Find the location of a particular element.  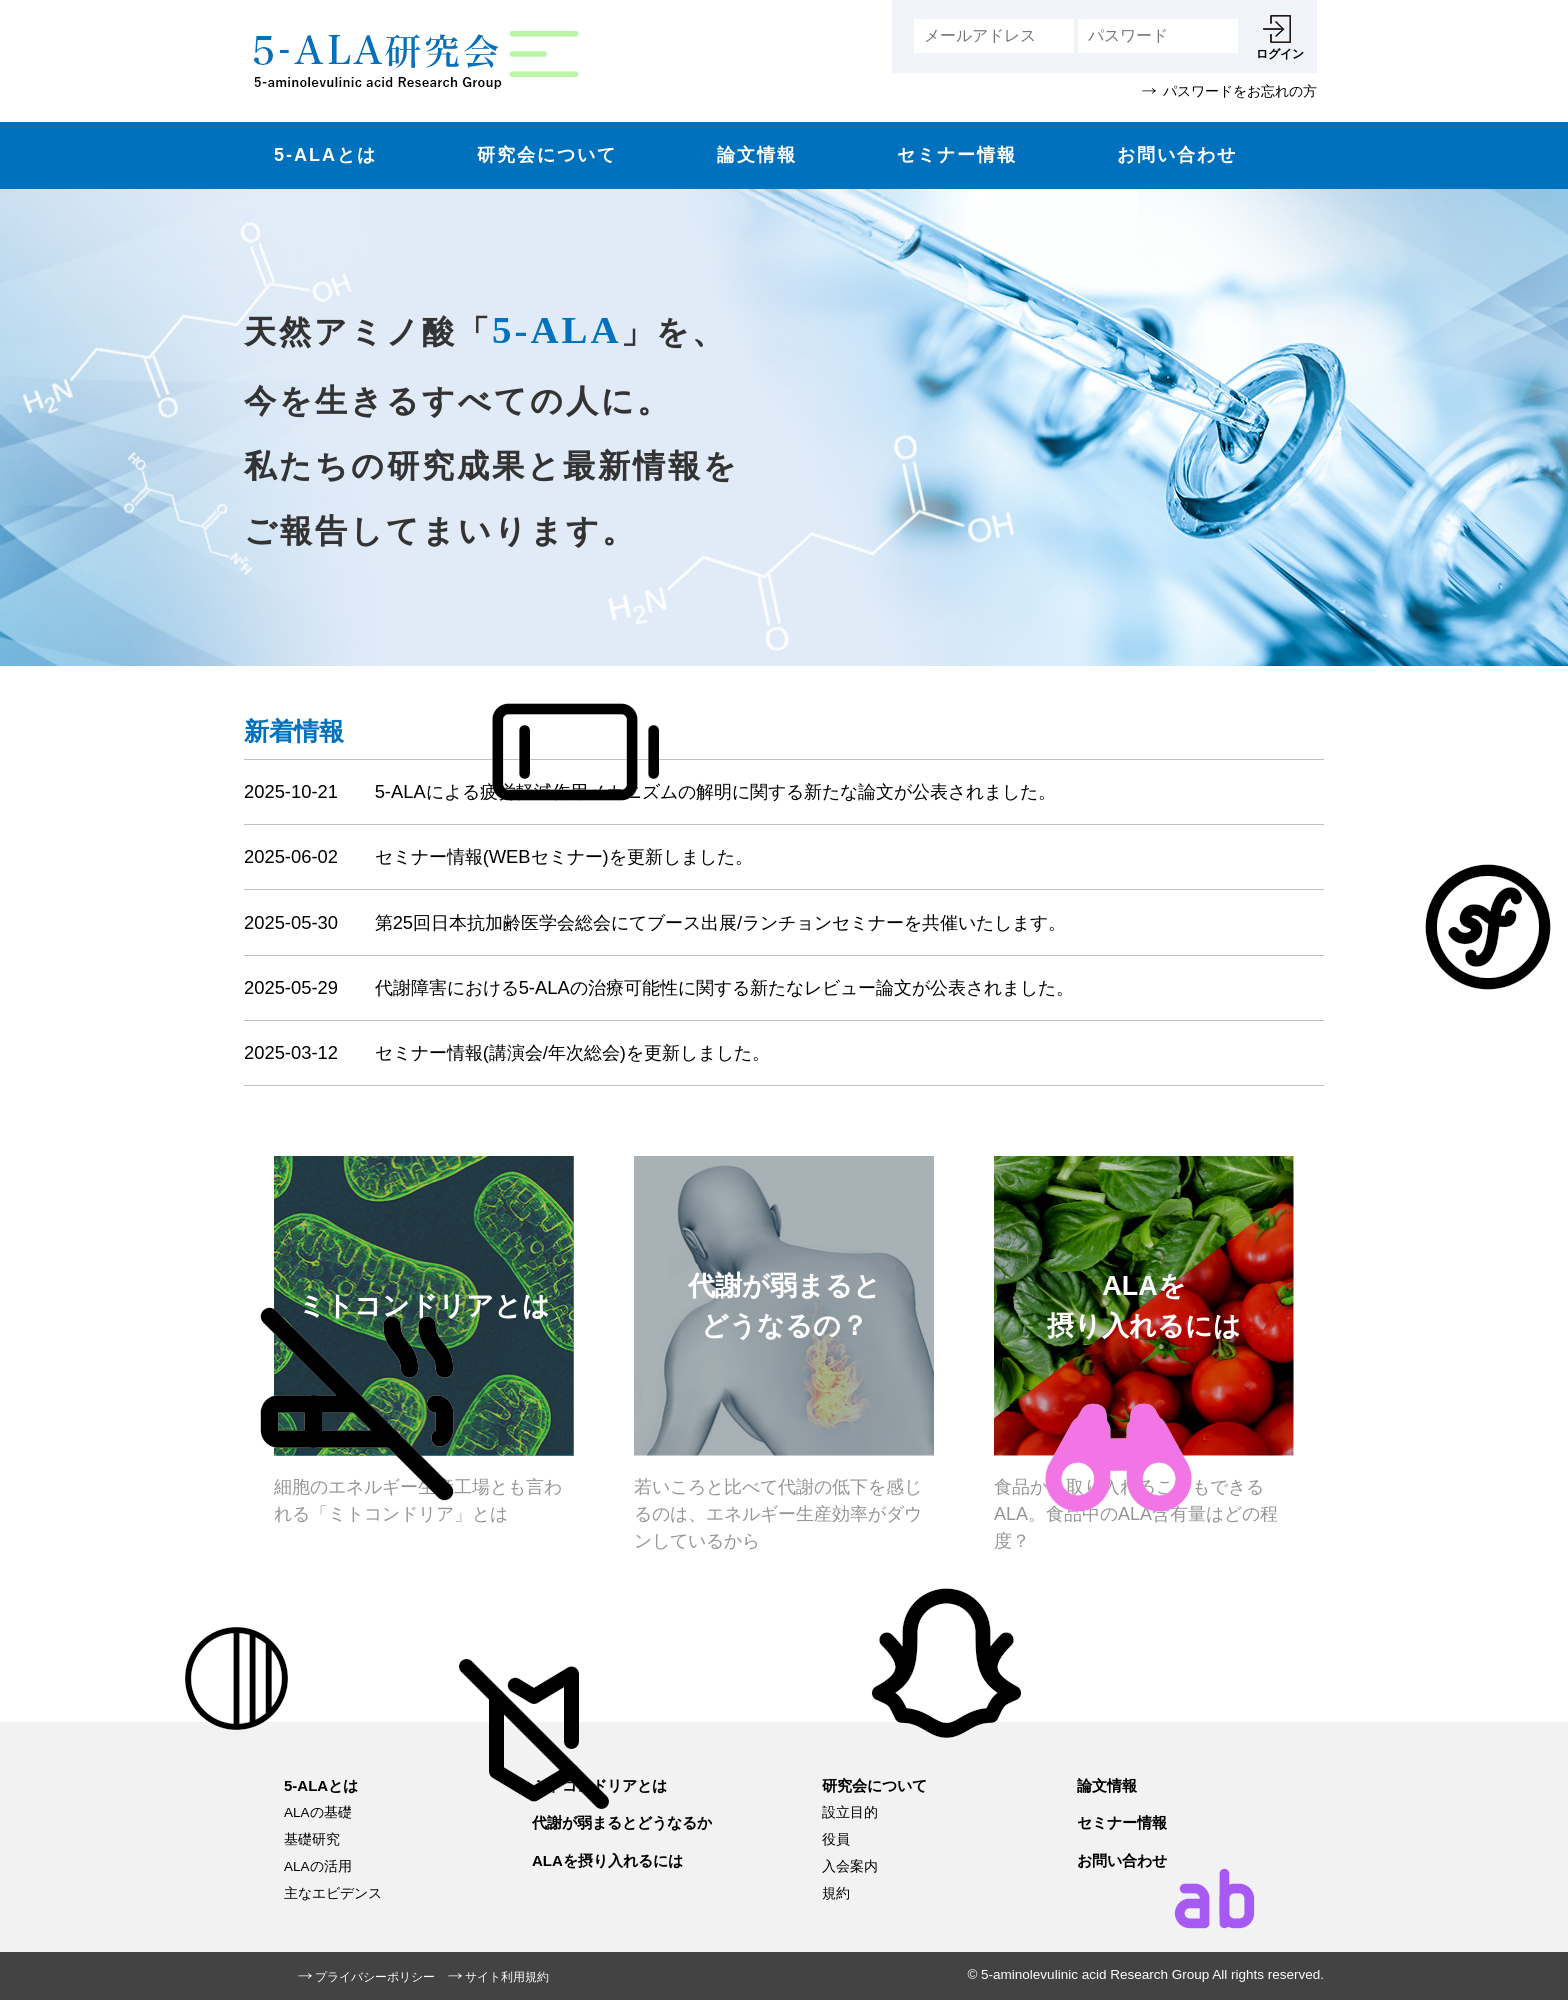

adjust display contrast settings is located at coordinates (236, 1678).